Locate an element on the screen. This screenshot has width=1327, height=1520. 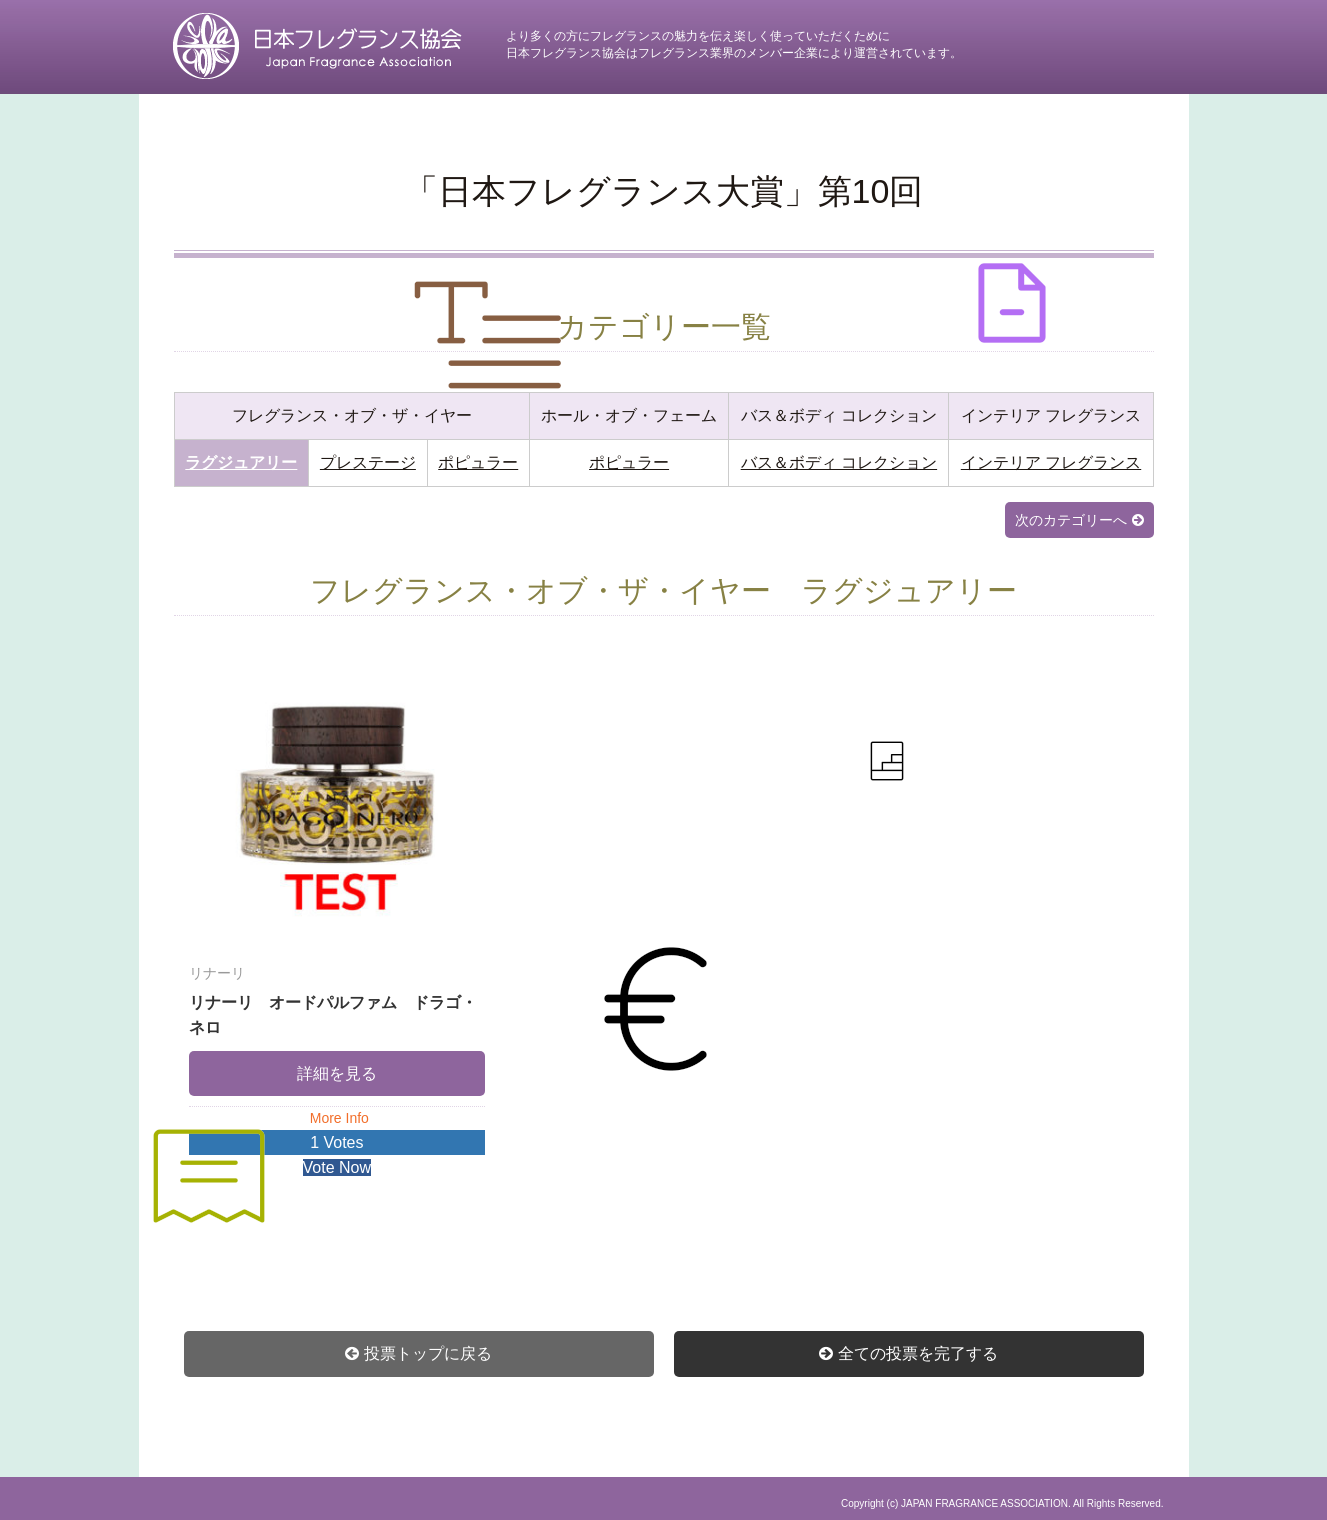
view purchase receipt or transaction history is located at coordinates (209, 1176).